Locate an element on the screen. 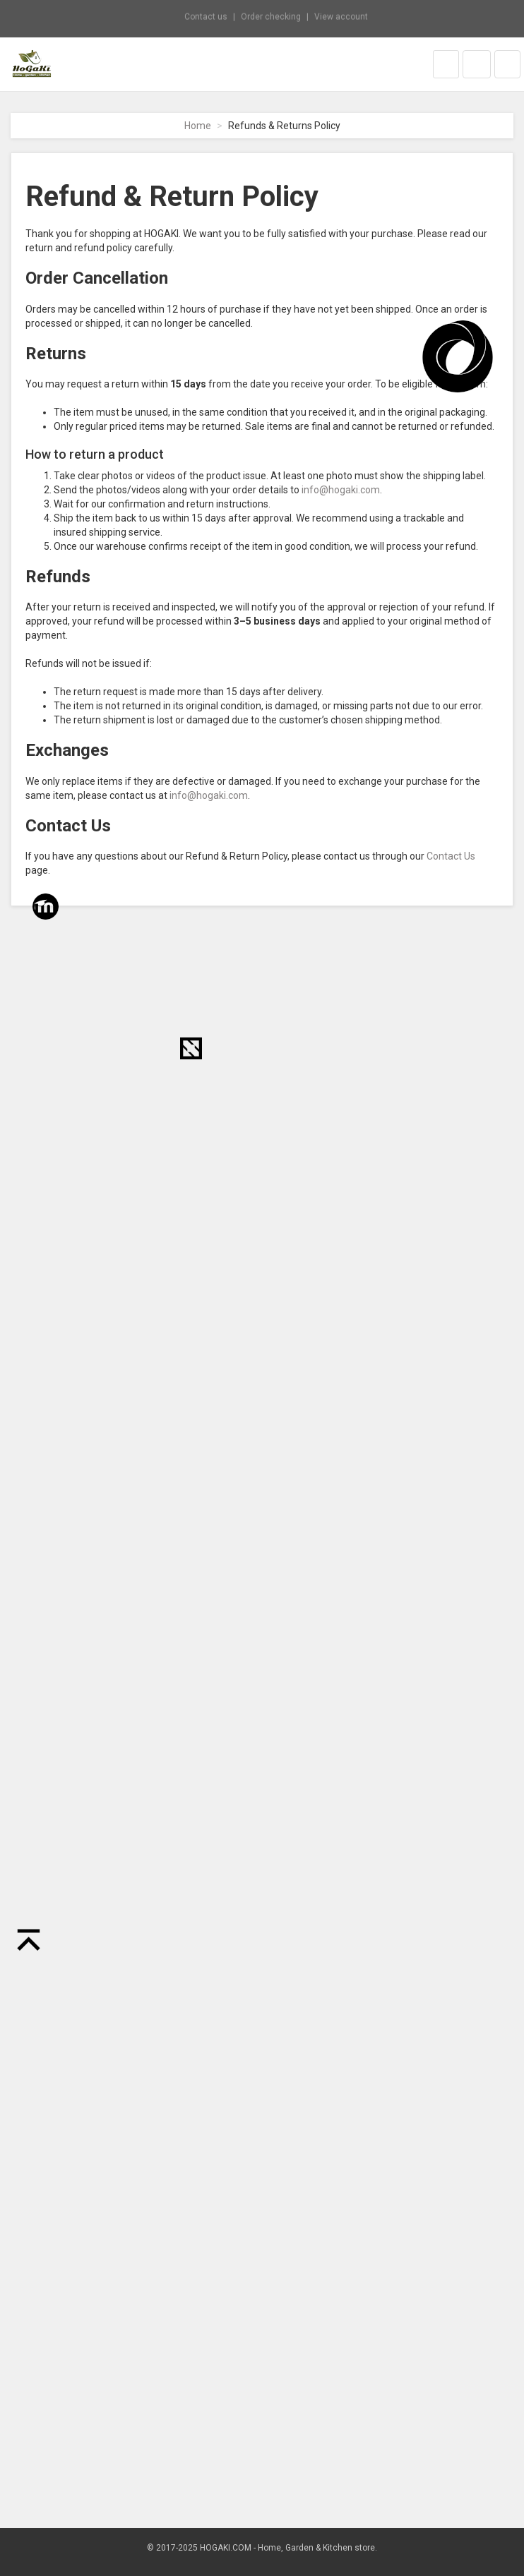 Image resolution: width=524 pixels, height=2576 pixels. skip to the top of a list or page is located at coordinates (28, 1938).